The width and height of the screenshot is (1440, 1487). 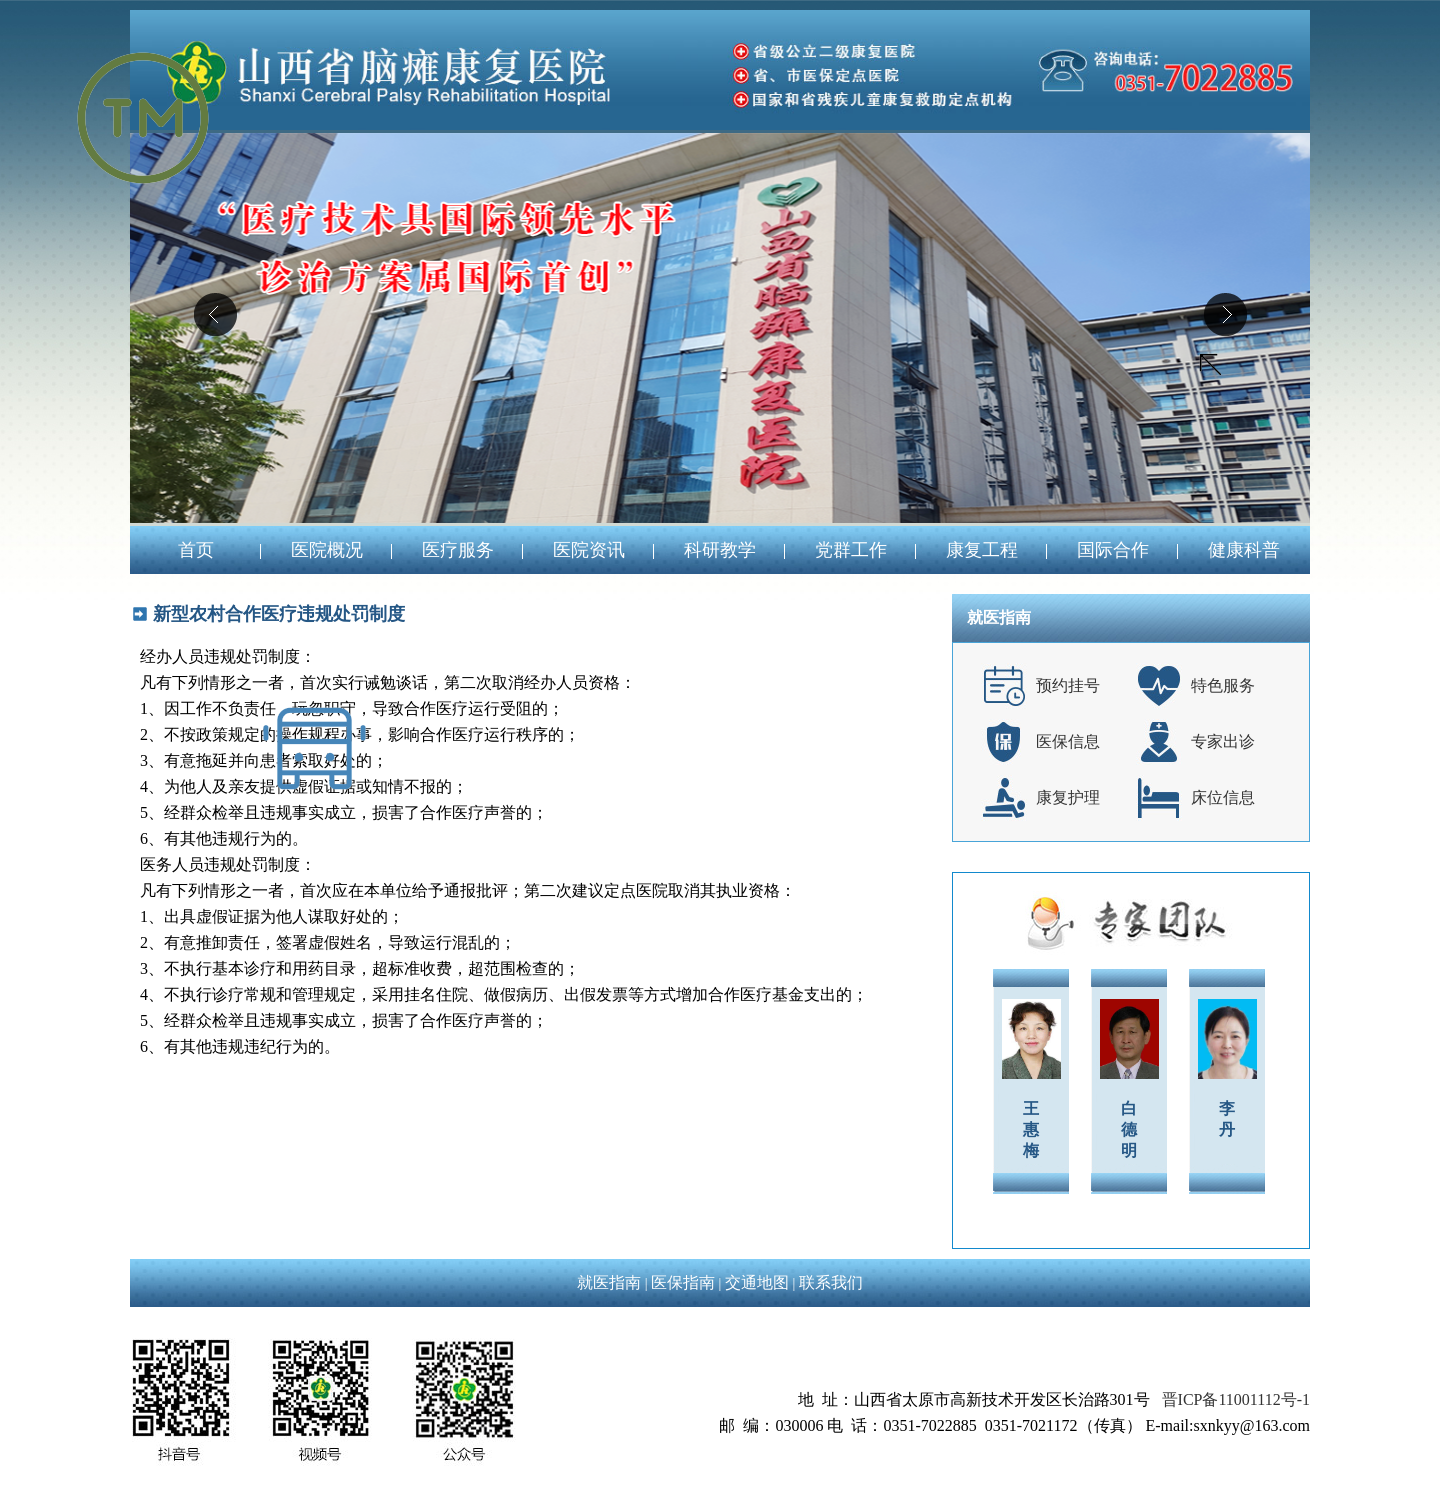 I want to click on navigate back or return to previous screen, so click(x=1210, y=364).